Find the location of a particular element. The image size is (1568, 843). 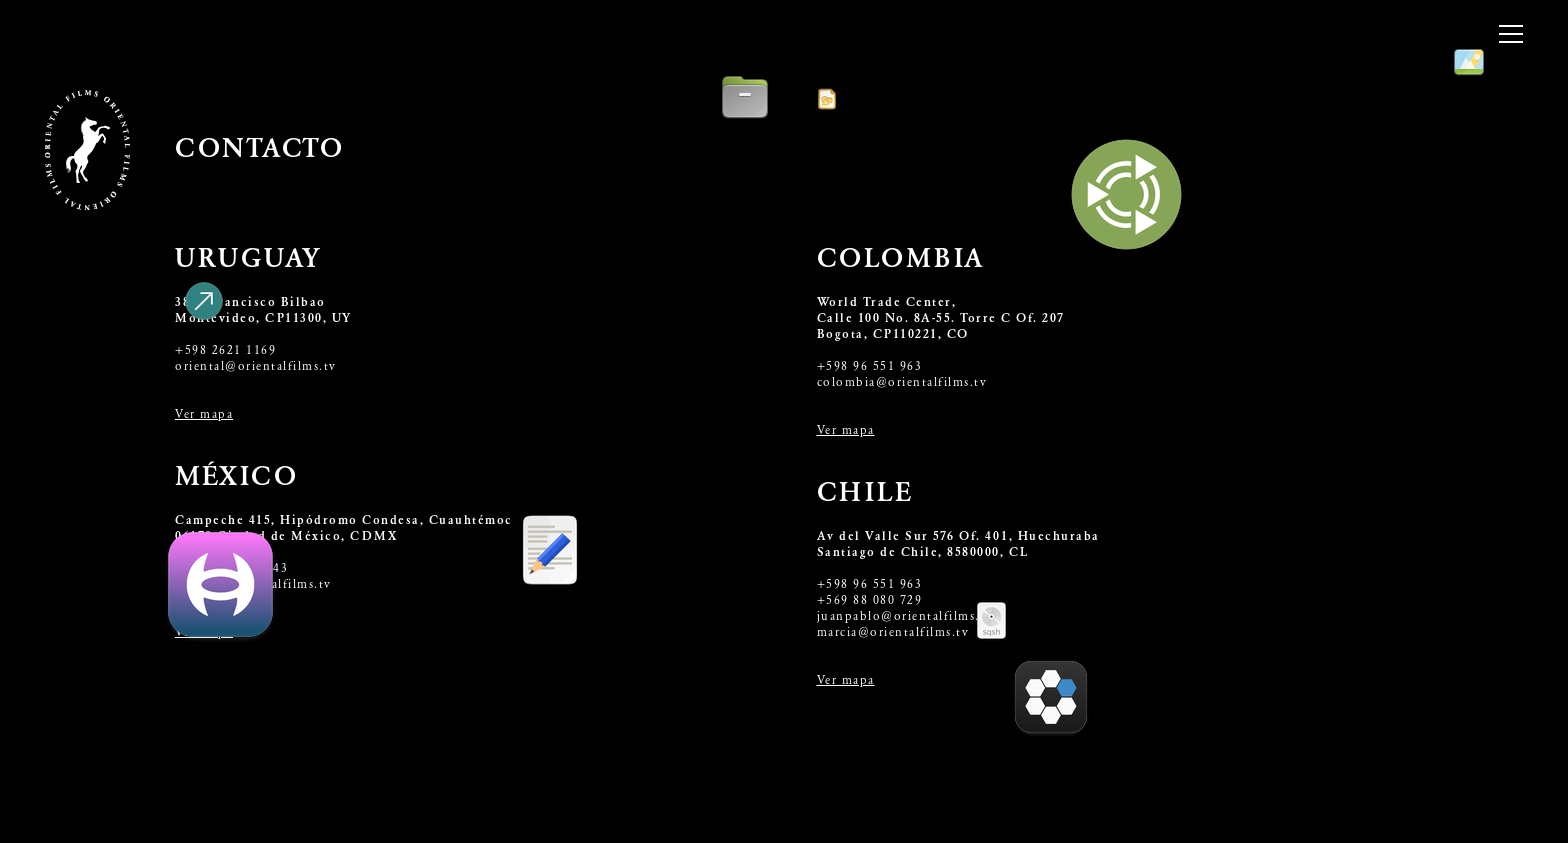

open graphics or image editing applications is located at coordinates (1469, 62).